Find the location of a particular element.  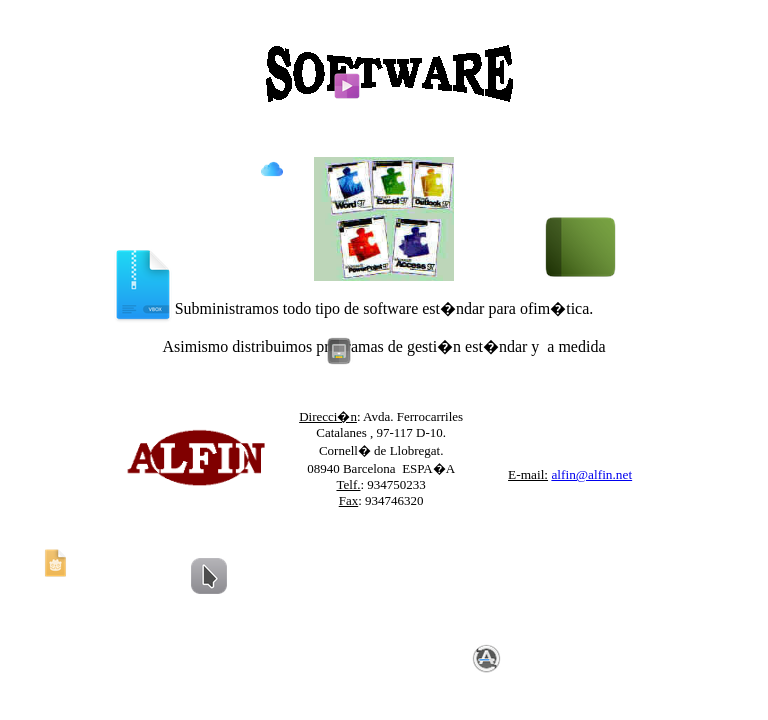

a VirtualBox virtual machine configuration file is located at coordinates (143, 286).